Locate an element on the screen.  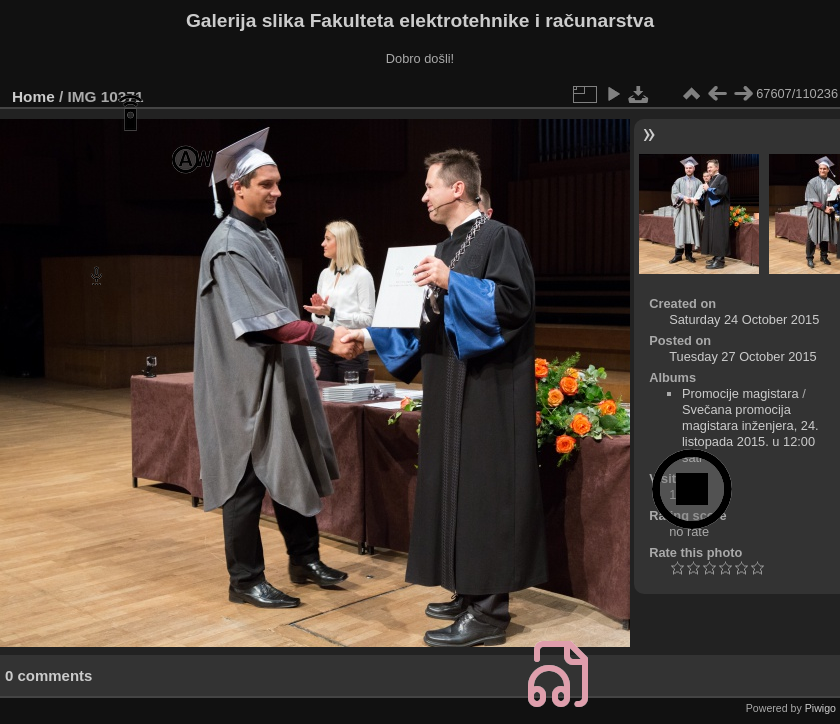
open an audio file is located at coordinates (561, 674).